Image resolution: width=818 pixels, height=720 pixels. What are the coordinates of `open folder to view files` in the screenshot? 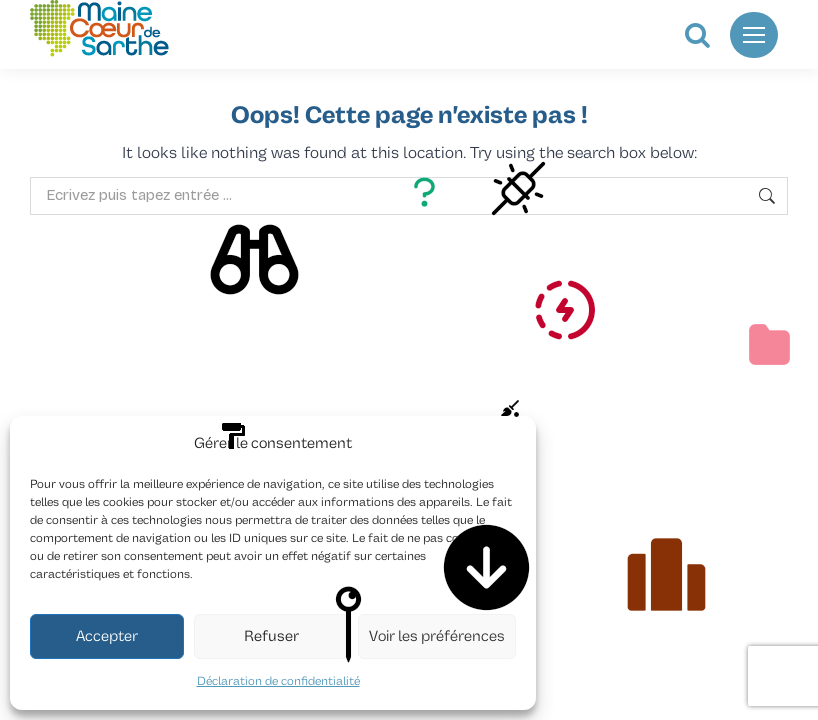 It's located at (769, 344).